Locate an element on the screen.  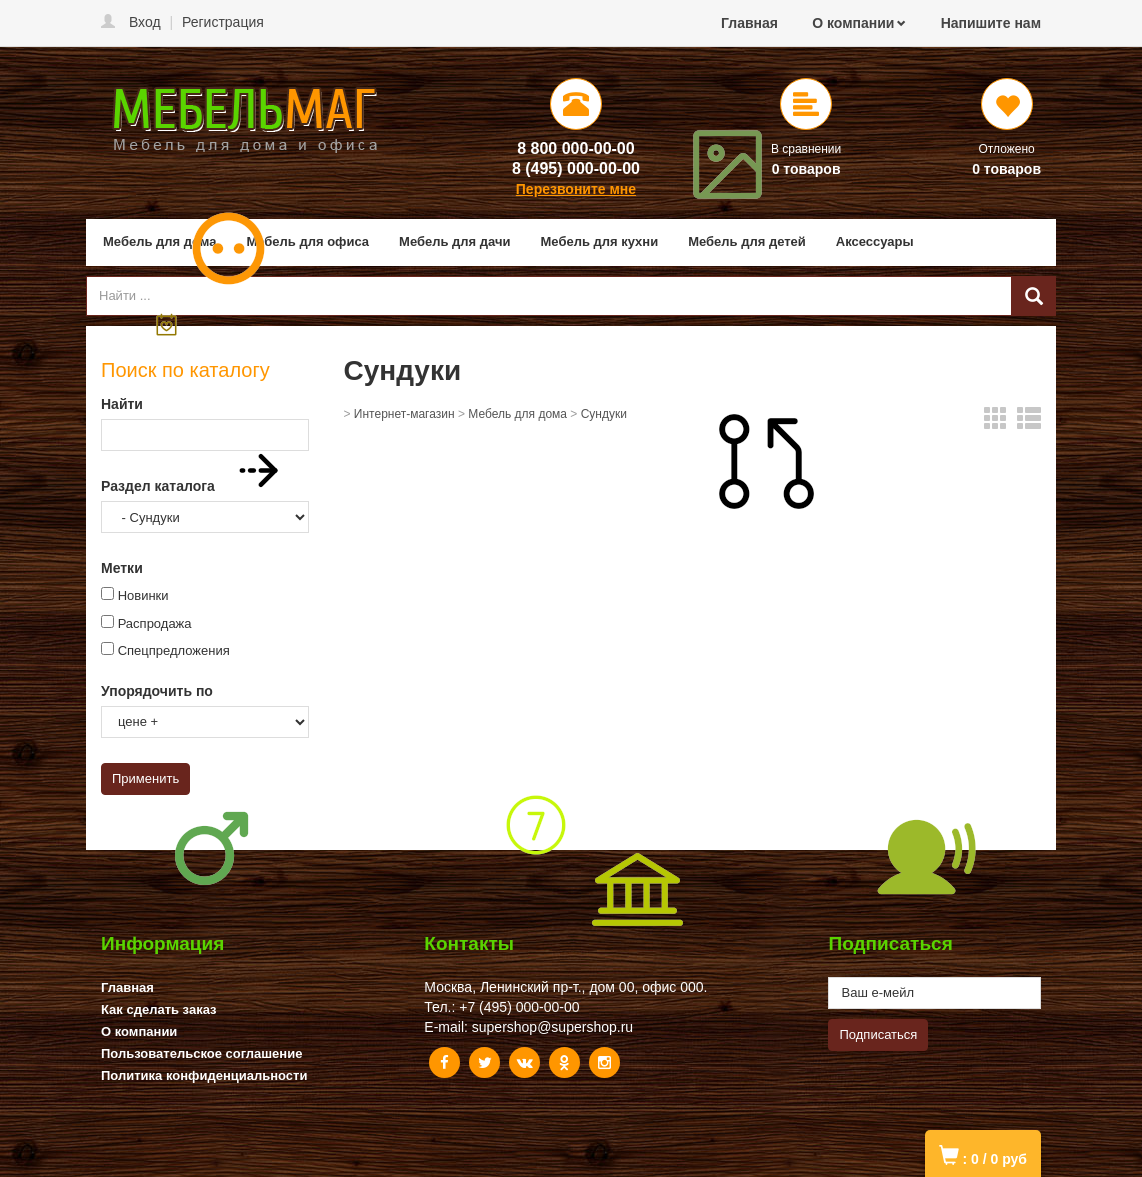
view favorite or loved events is located at coordinates (166, 325).